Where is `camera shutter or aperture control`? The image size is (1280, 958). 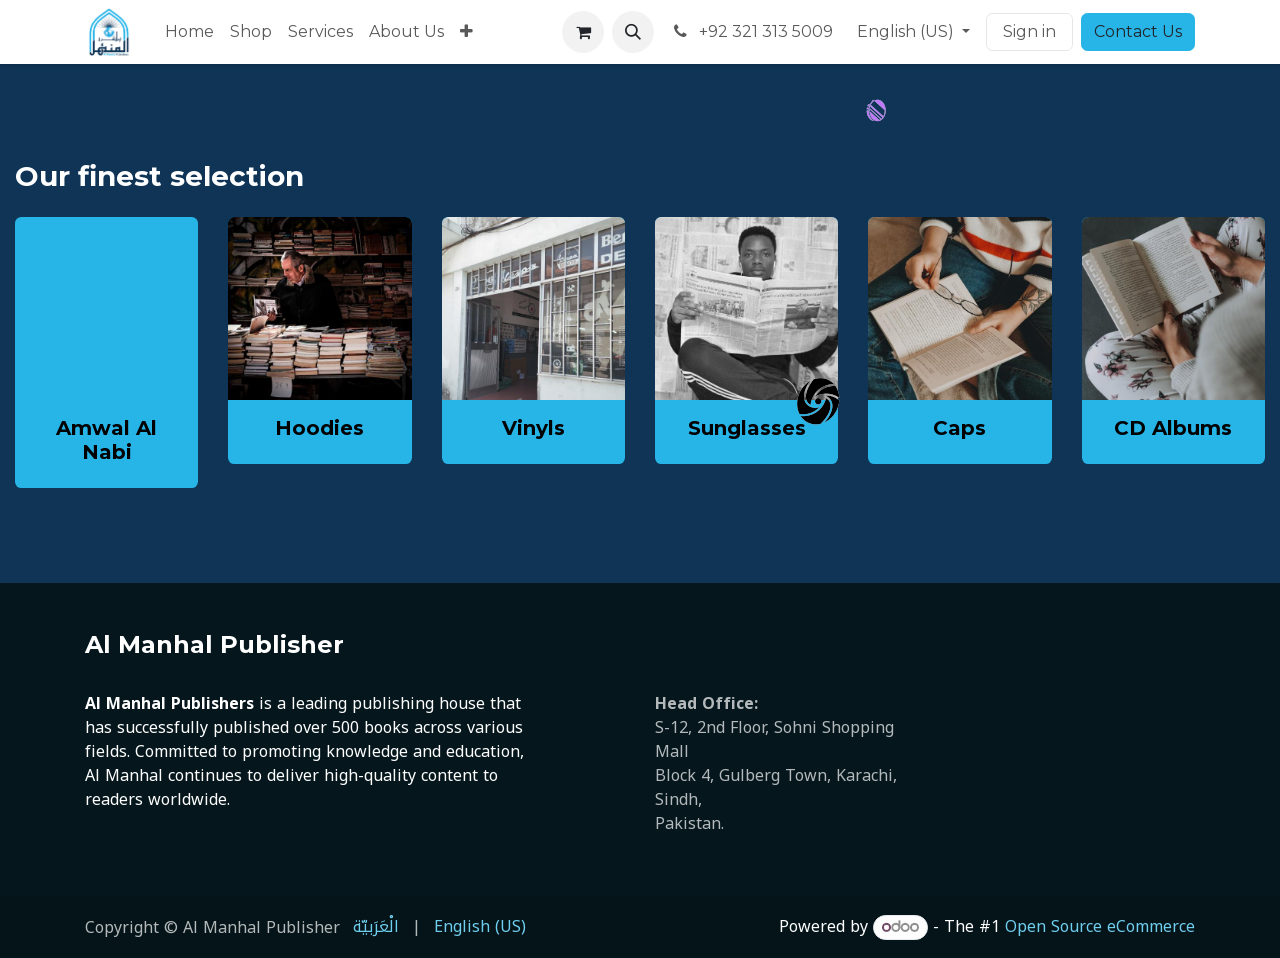
camera shutter or aperture control is located at coordinates (818, 401).